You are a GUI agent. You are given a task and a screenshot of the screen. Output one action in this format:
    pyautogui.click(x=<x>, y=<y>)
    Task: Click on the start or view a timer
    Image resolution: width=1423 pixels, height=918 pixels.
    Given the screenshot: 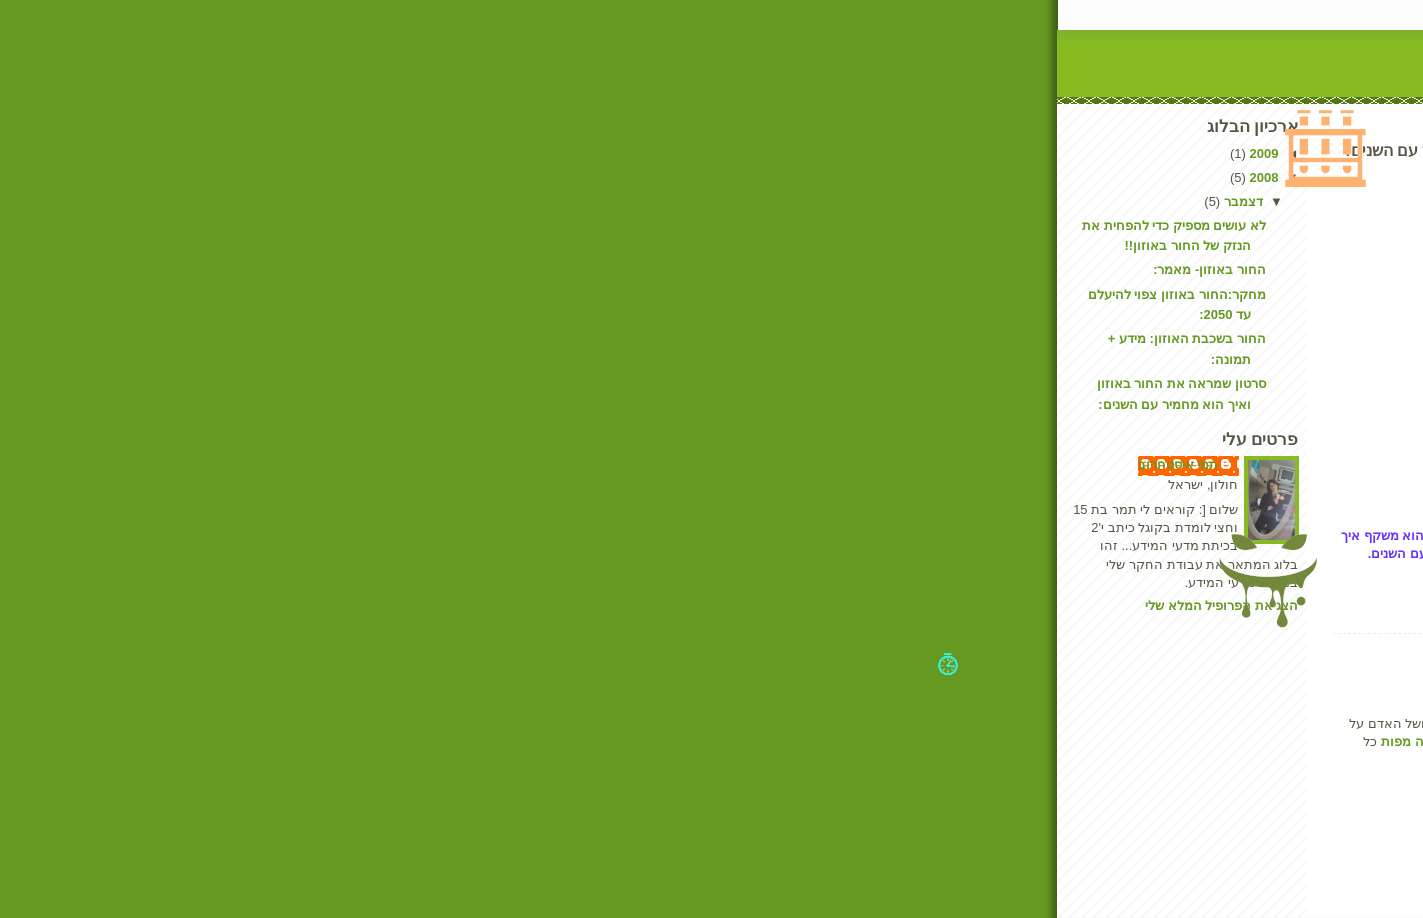 What is the action you would take?
    pyautogui.click(x=948, y=664)
    